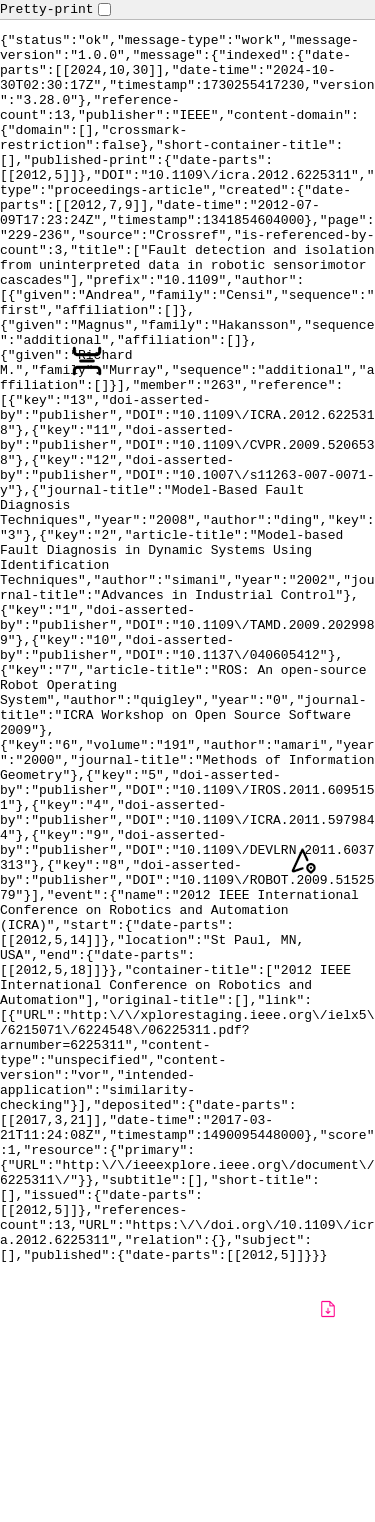  I want to click on navigate to a pinned location, so click(302, 860).